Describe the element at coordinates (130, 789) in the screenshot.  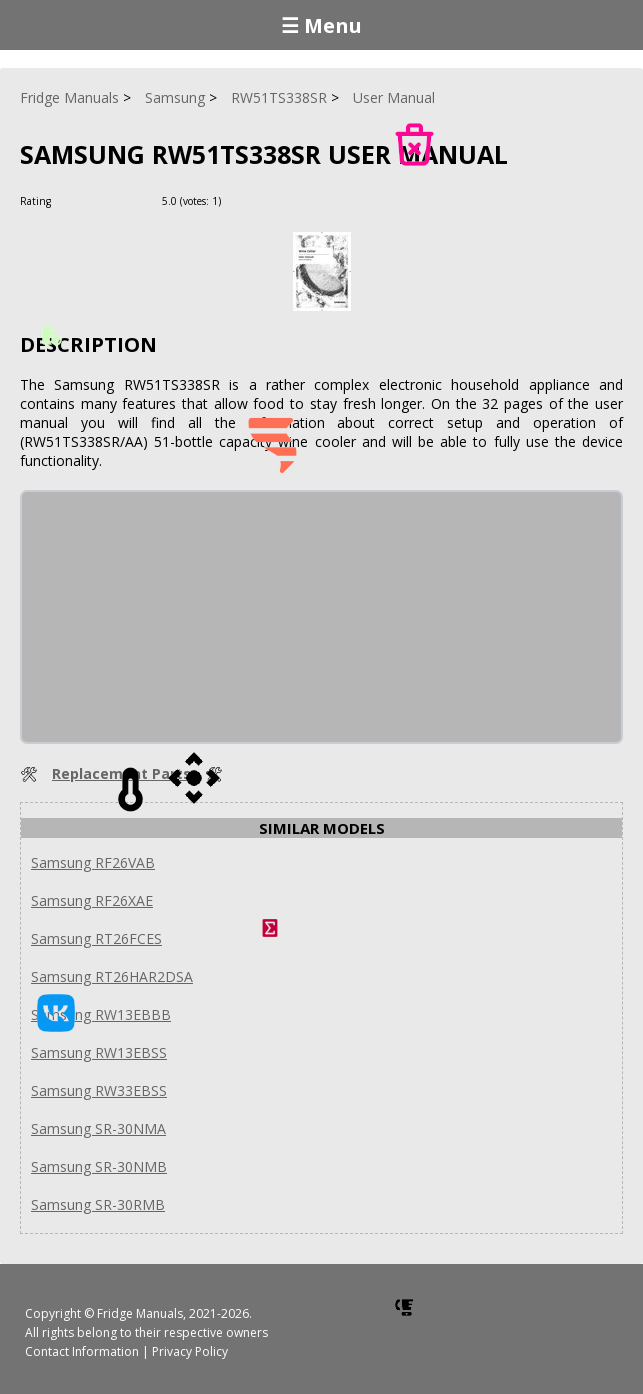
I see `indicates high temperature or heat level` at that location.